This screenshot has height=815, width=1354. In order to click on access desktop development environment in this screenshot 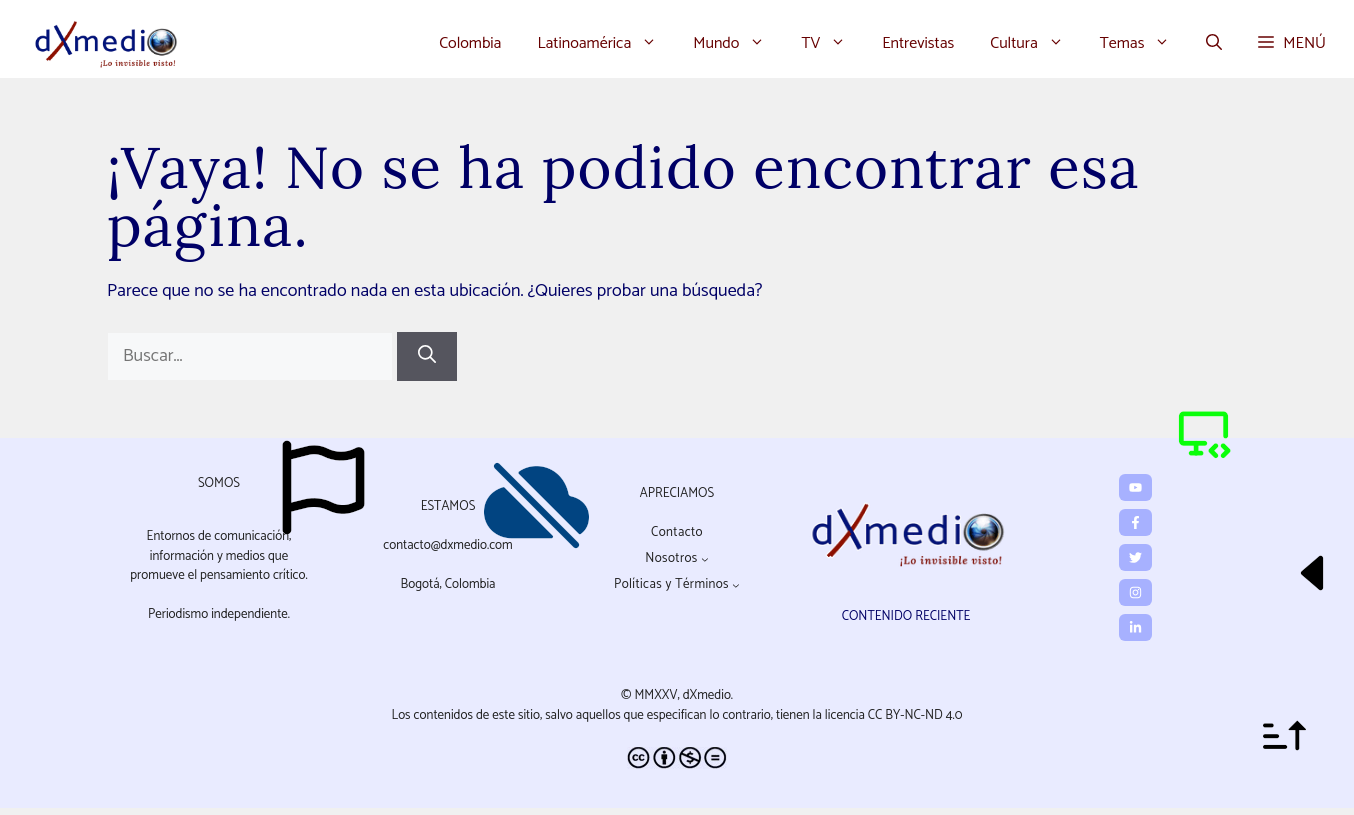, I will do `click(1203, 433)`.